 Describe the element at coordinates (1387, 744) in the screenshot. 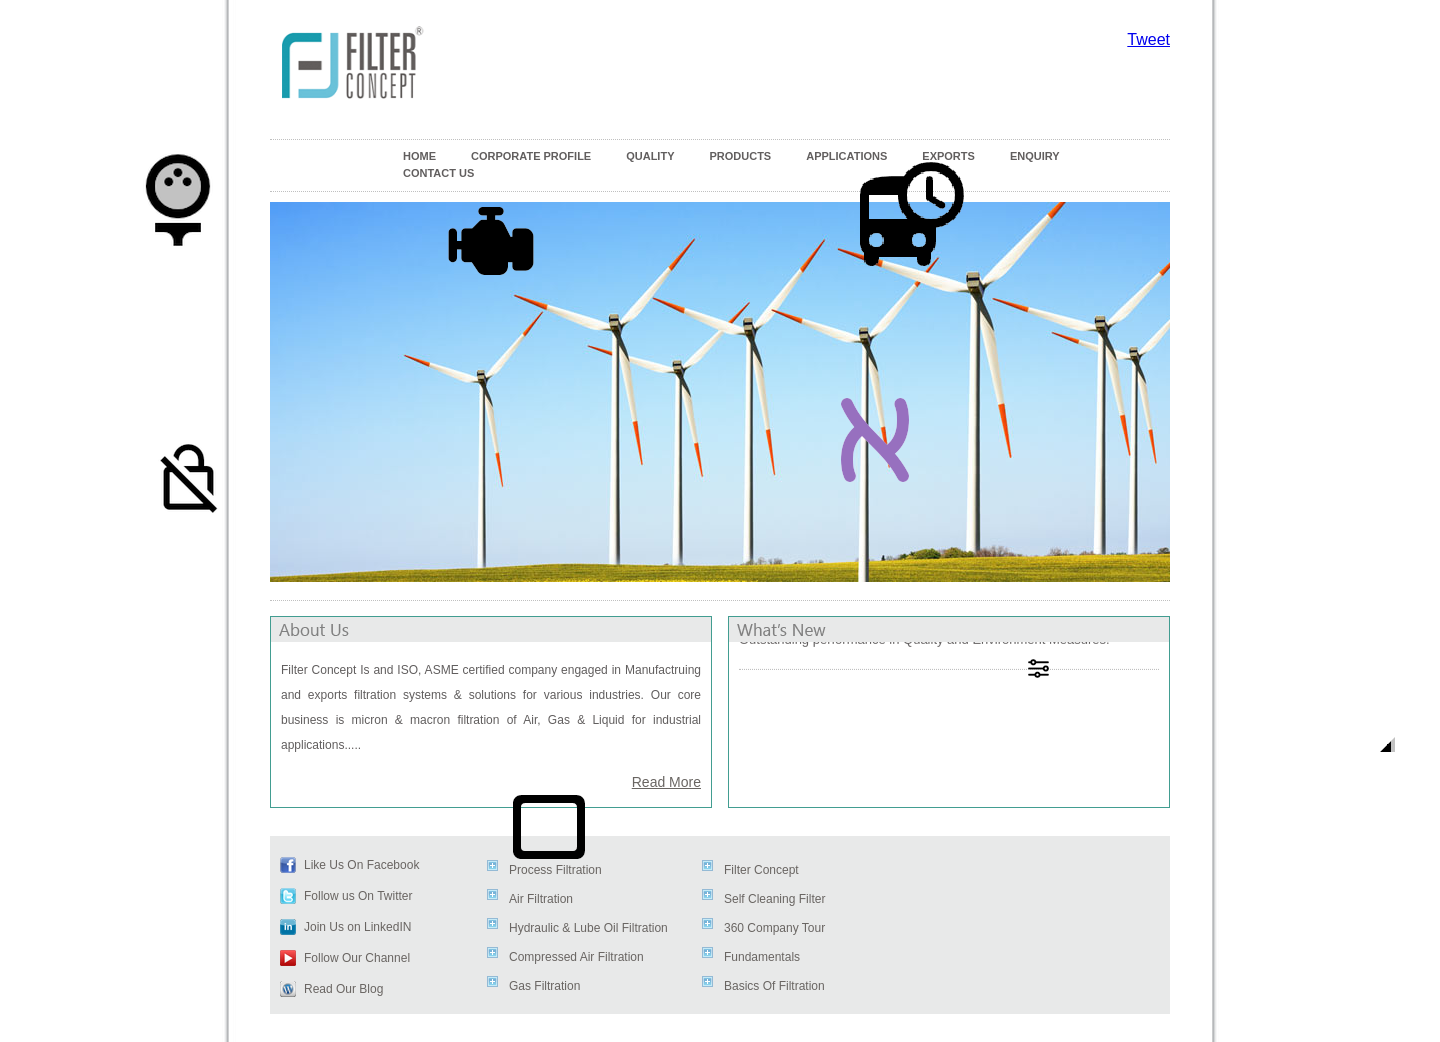

I see `indicates moderate cellular signal strength` at that location.